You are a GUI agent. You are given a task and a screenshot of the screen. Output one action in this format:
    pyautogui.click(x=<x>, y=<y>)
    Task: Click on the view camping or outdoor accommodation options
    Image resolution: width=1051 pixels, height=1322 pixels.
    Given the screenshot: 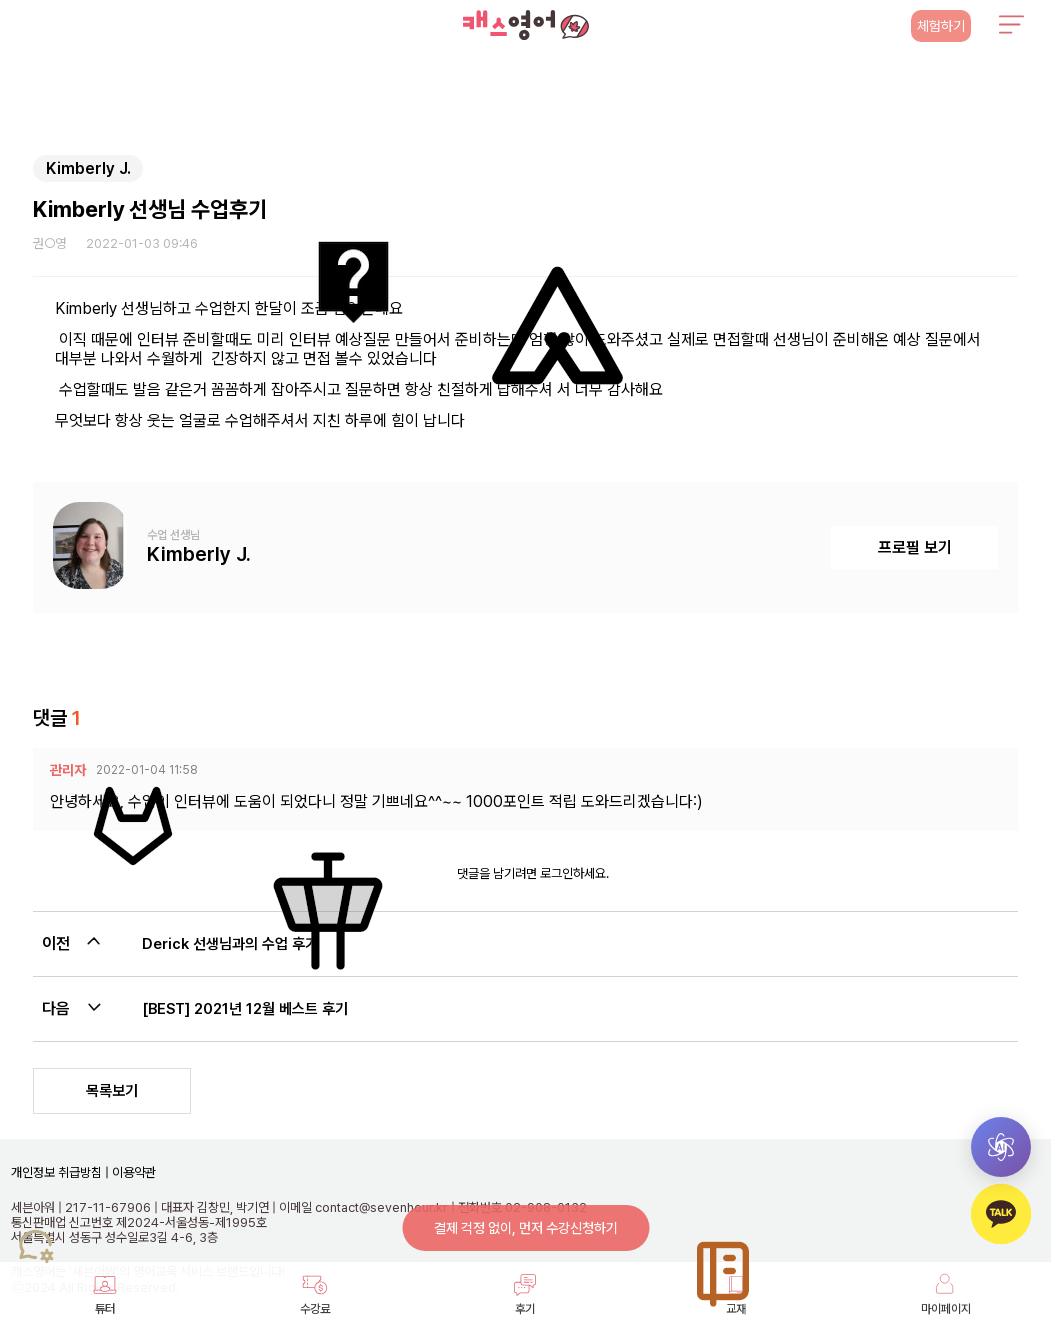 What is the action you would take?
    pyautogui.click(x=557, y=325)
    